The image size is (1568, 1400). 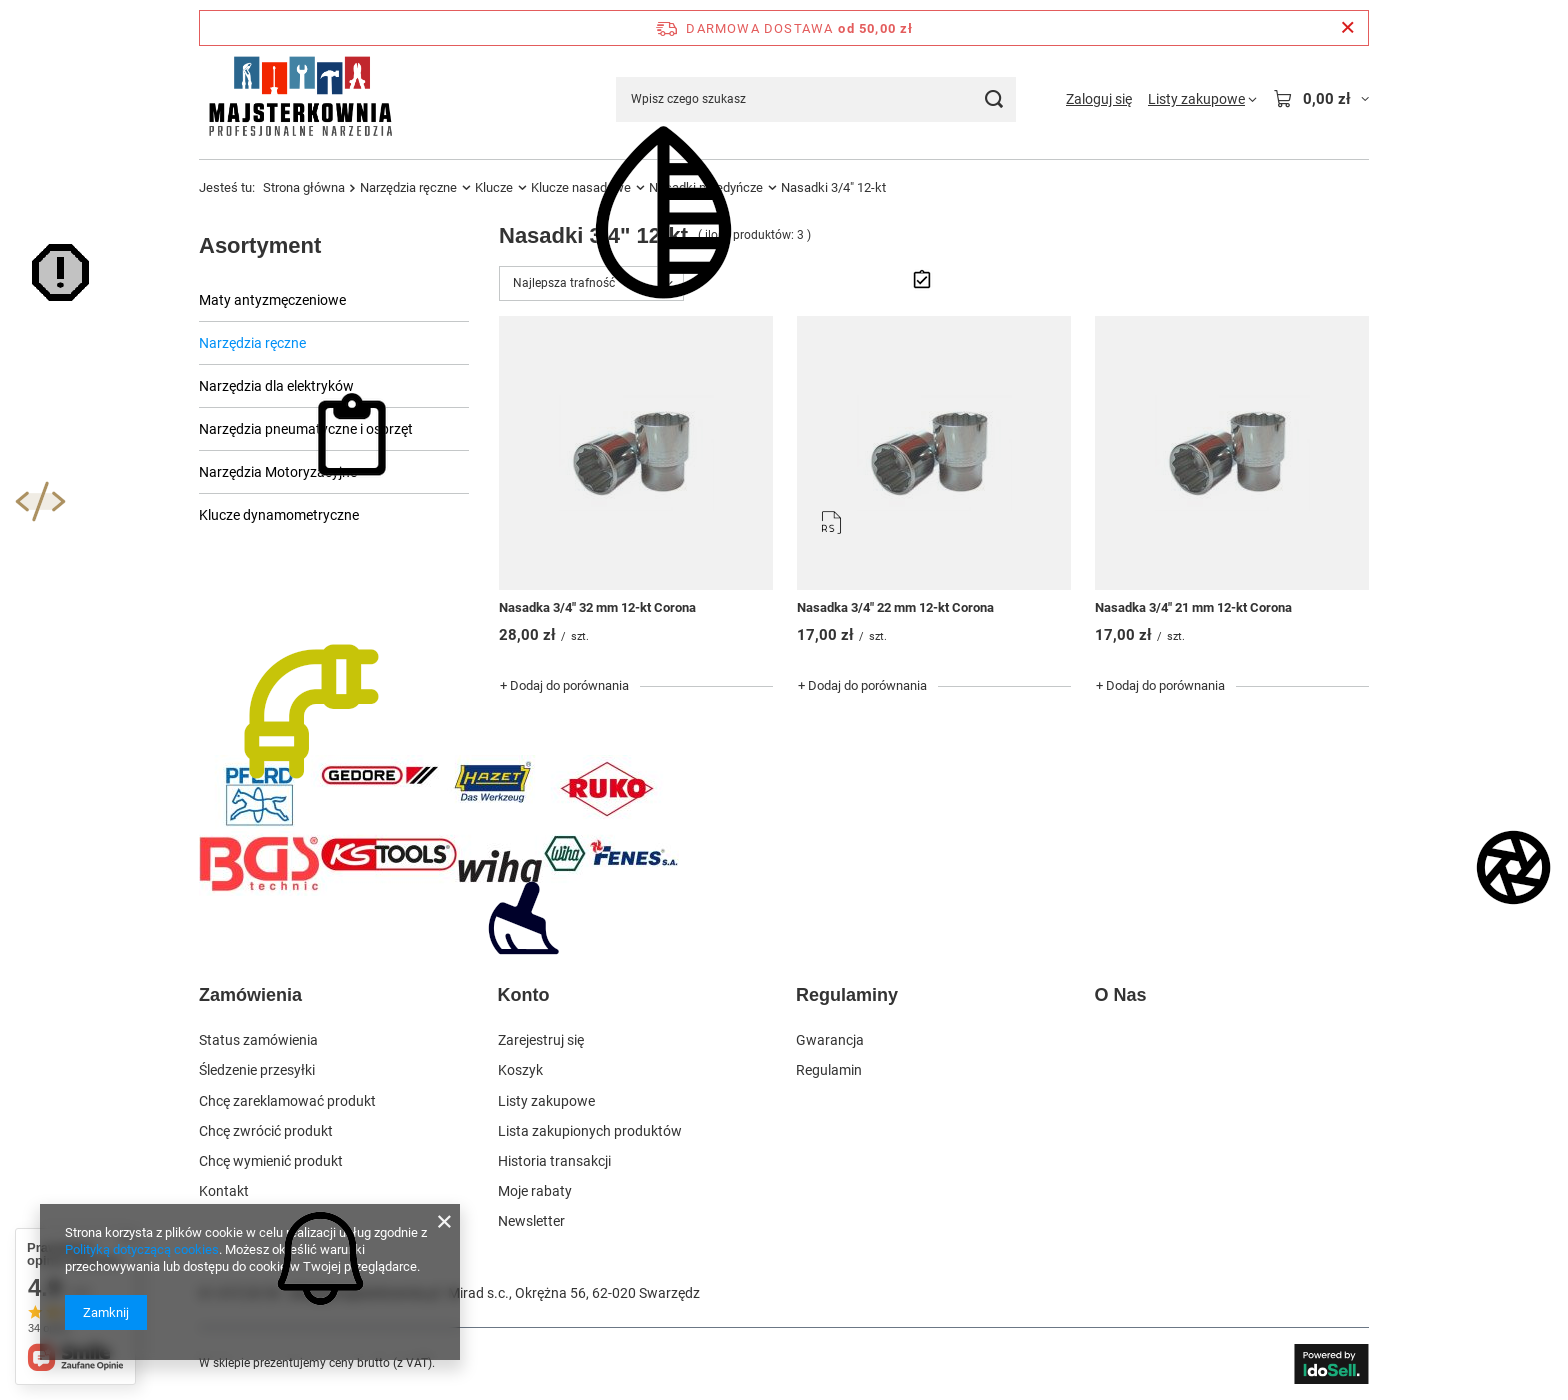 What do you see at coordinates (522, 920) in the screenshot?
I see `clear or sweep away items` at bounding box center [522, 920].